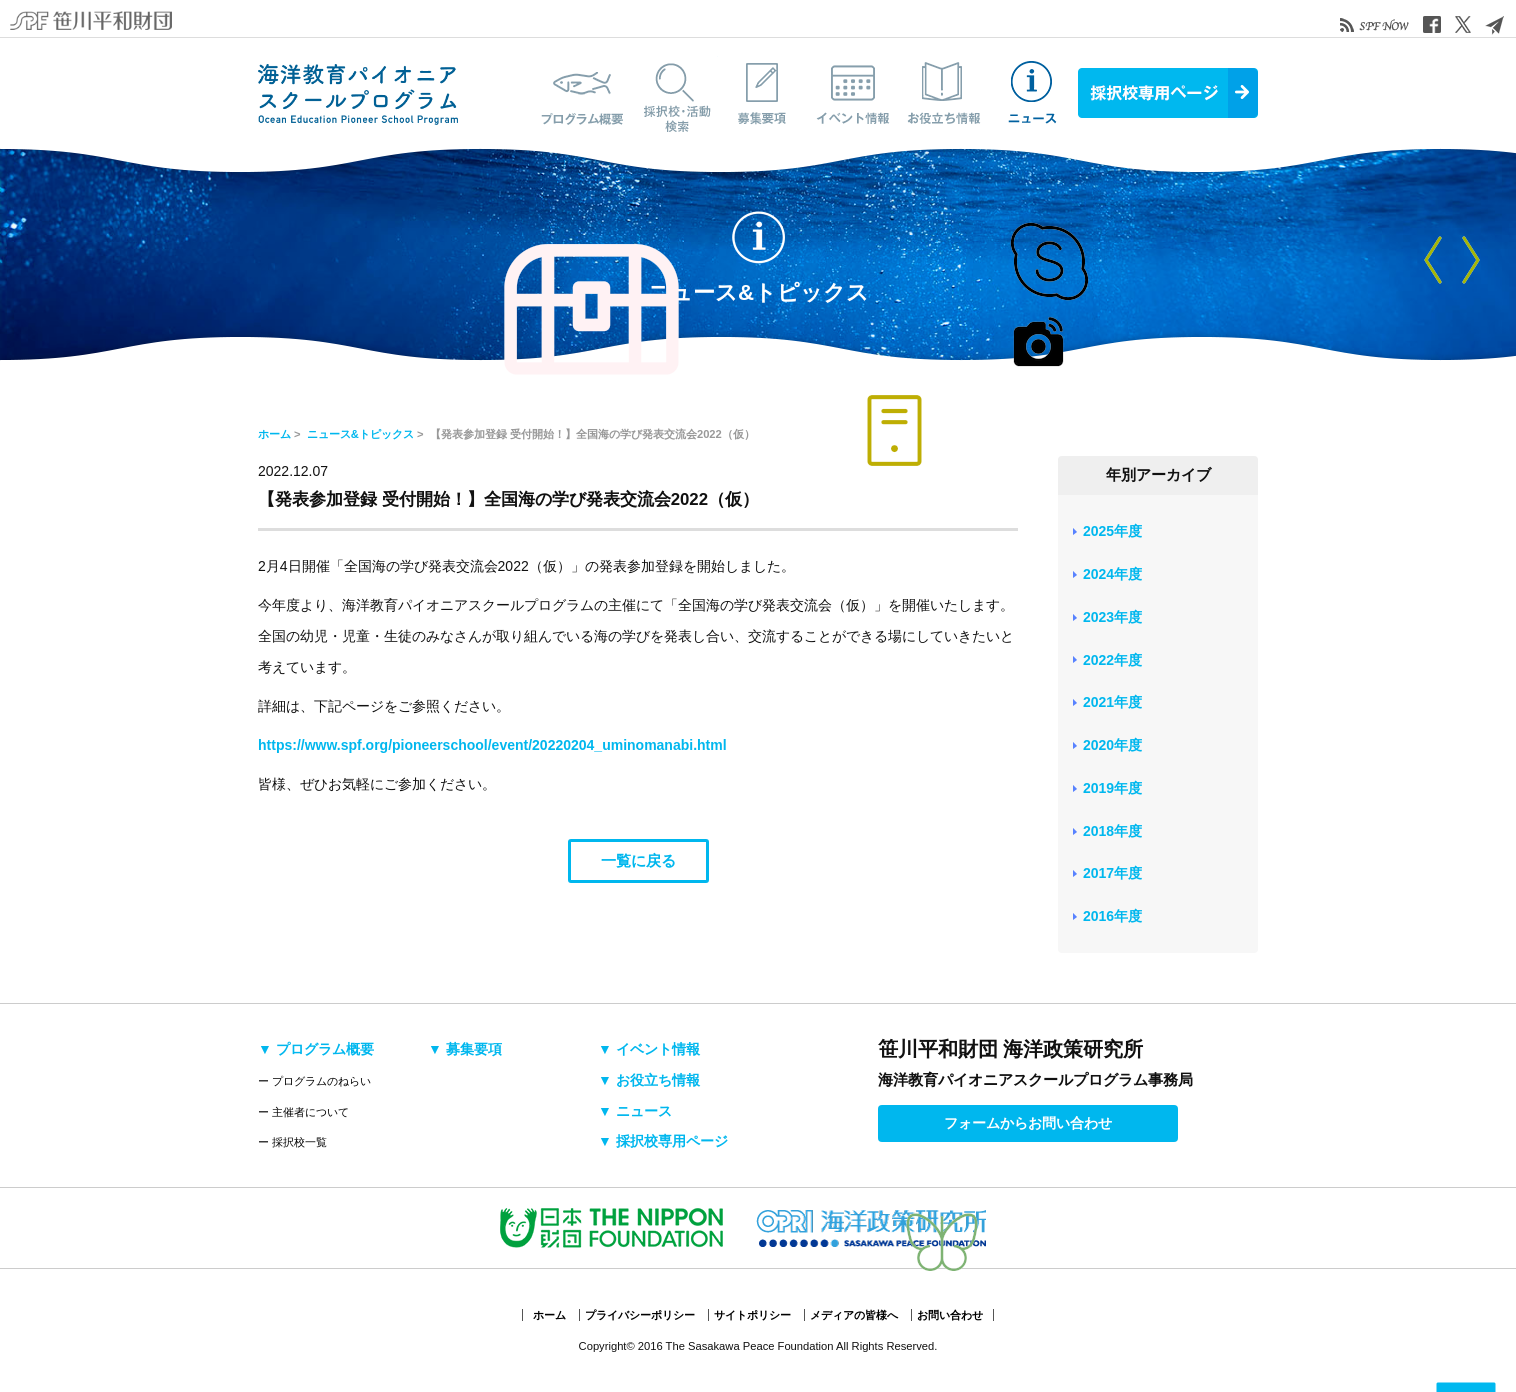 The height and width of the screenshot is (1392, 1516). What do you see at coordinates (1038, 341) in the screenshot?
I see `connect to a wireless or remote camera` at bounding box center [1038, 341].